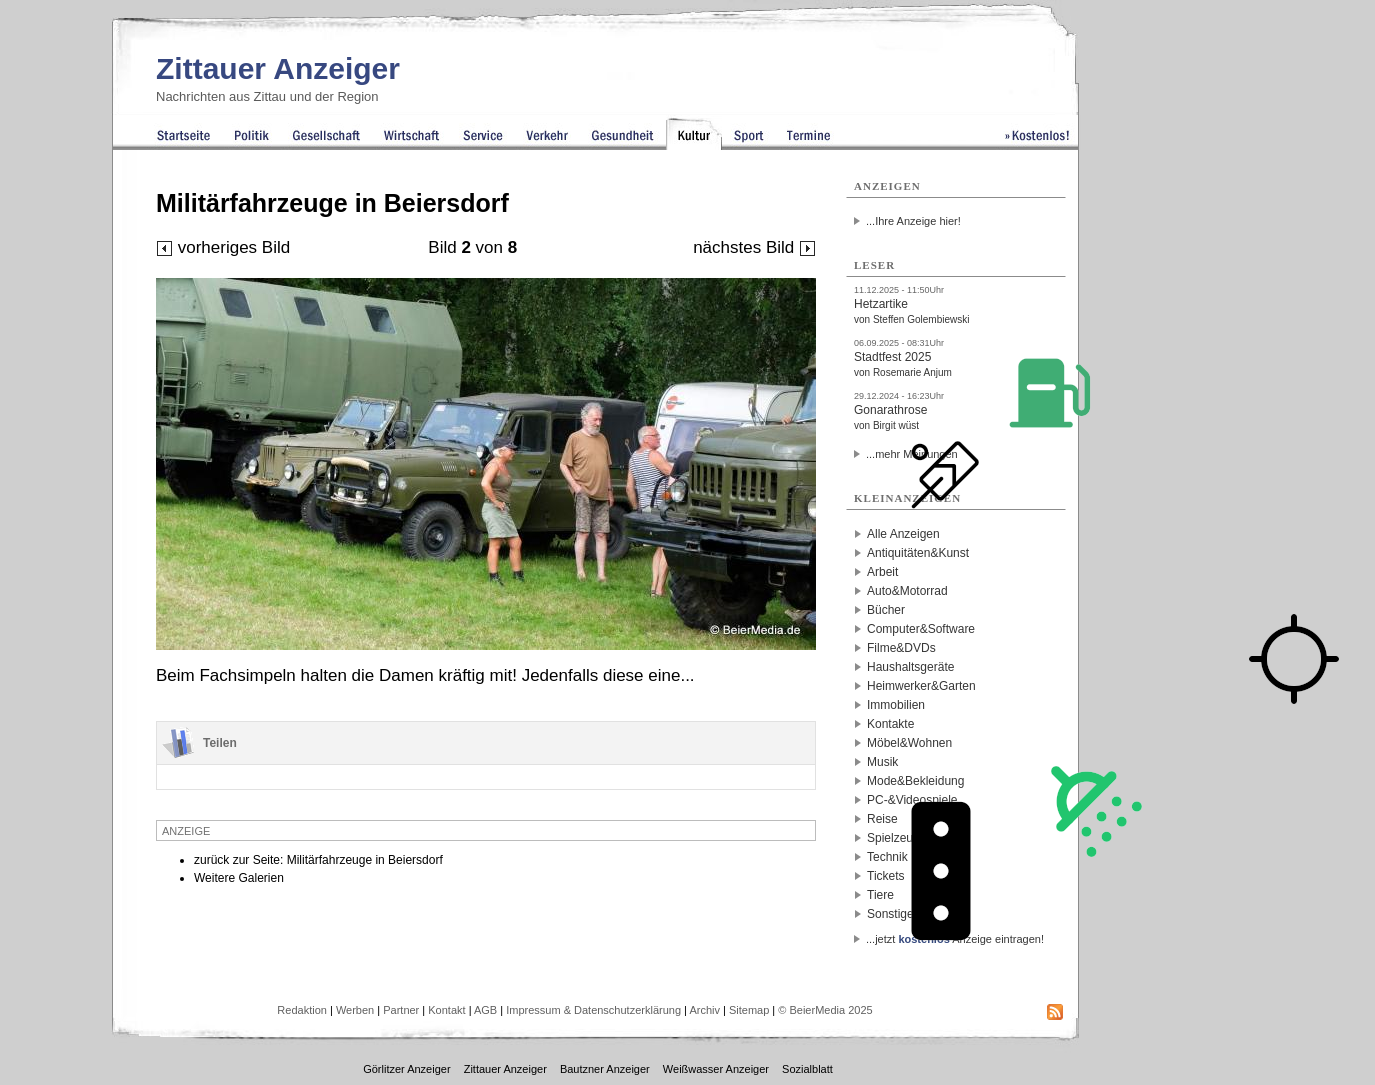 Image resolution: width=1375 pixels, height=1085 pixels. What do you see at coordinates (1096, 811) in the screenshot?
I see `shower or bathroom amenity indicator` at bounding box center [1096, 811].